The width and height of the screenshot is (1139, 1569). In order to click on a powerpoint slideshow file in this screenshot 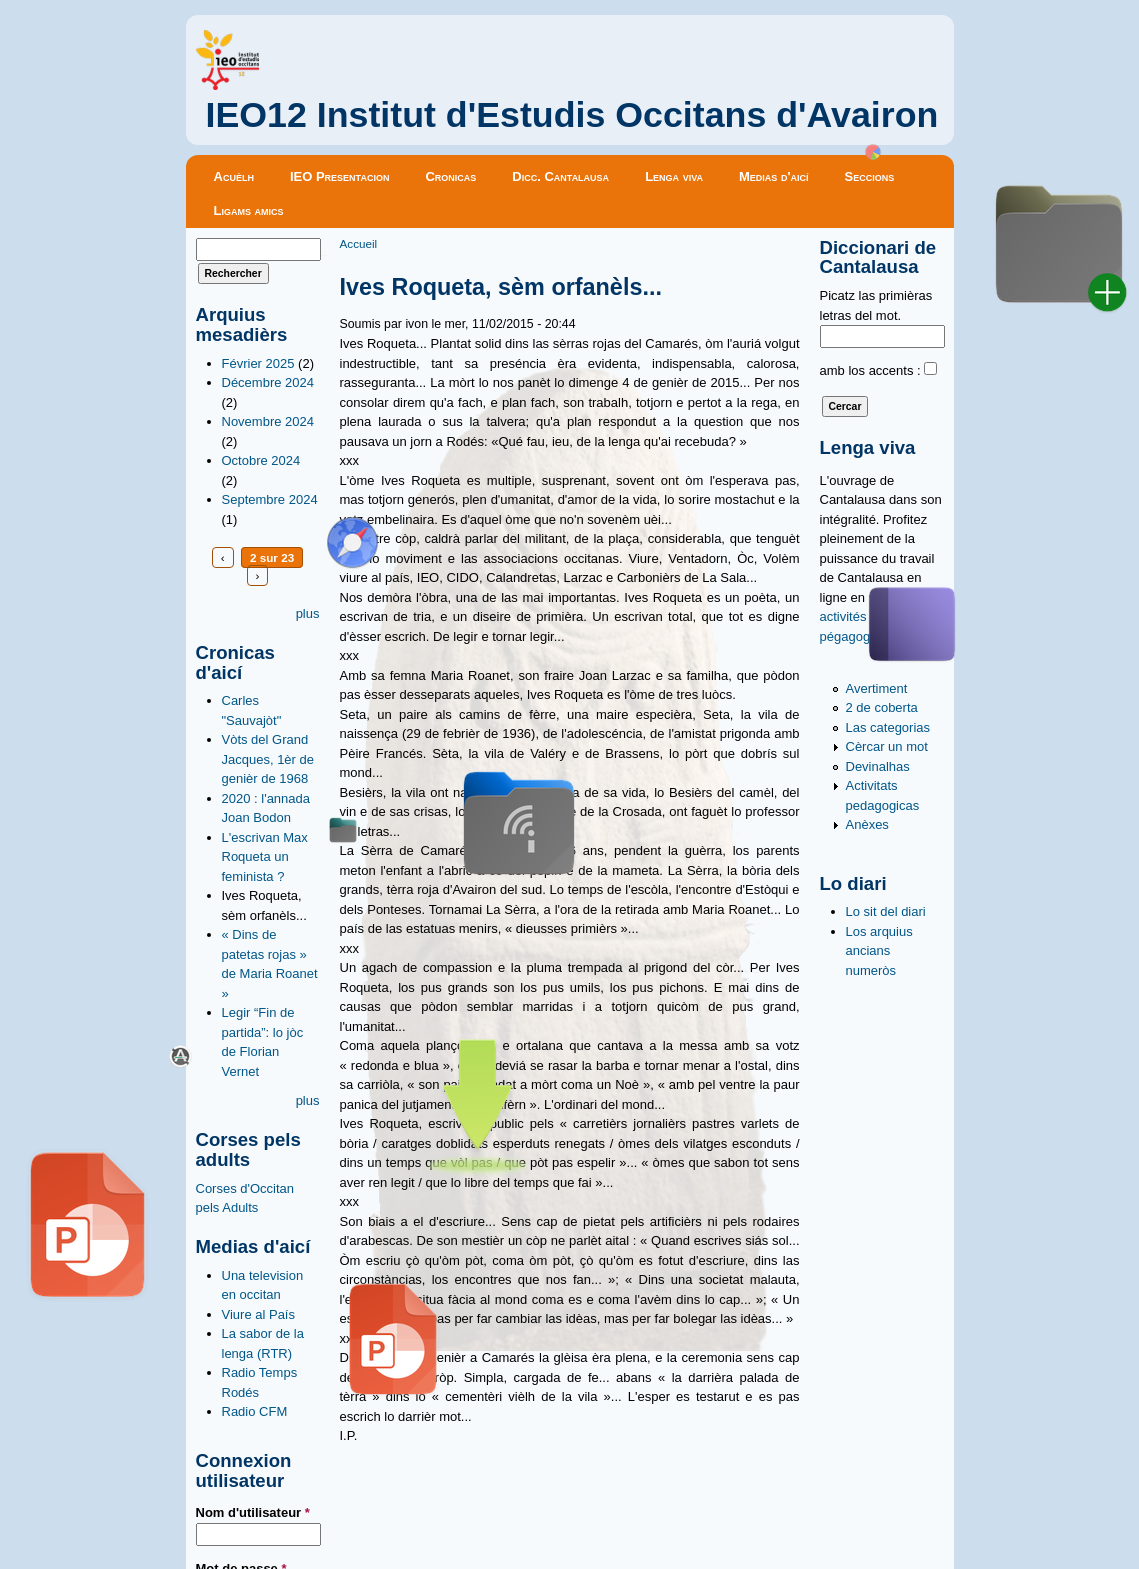, I will do `click(393, 1339)`.